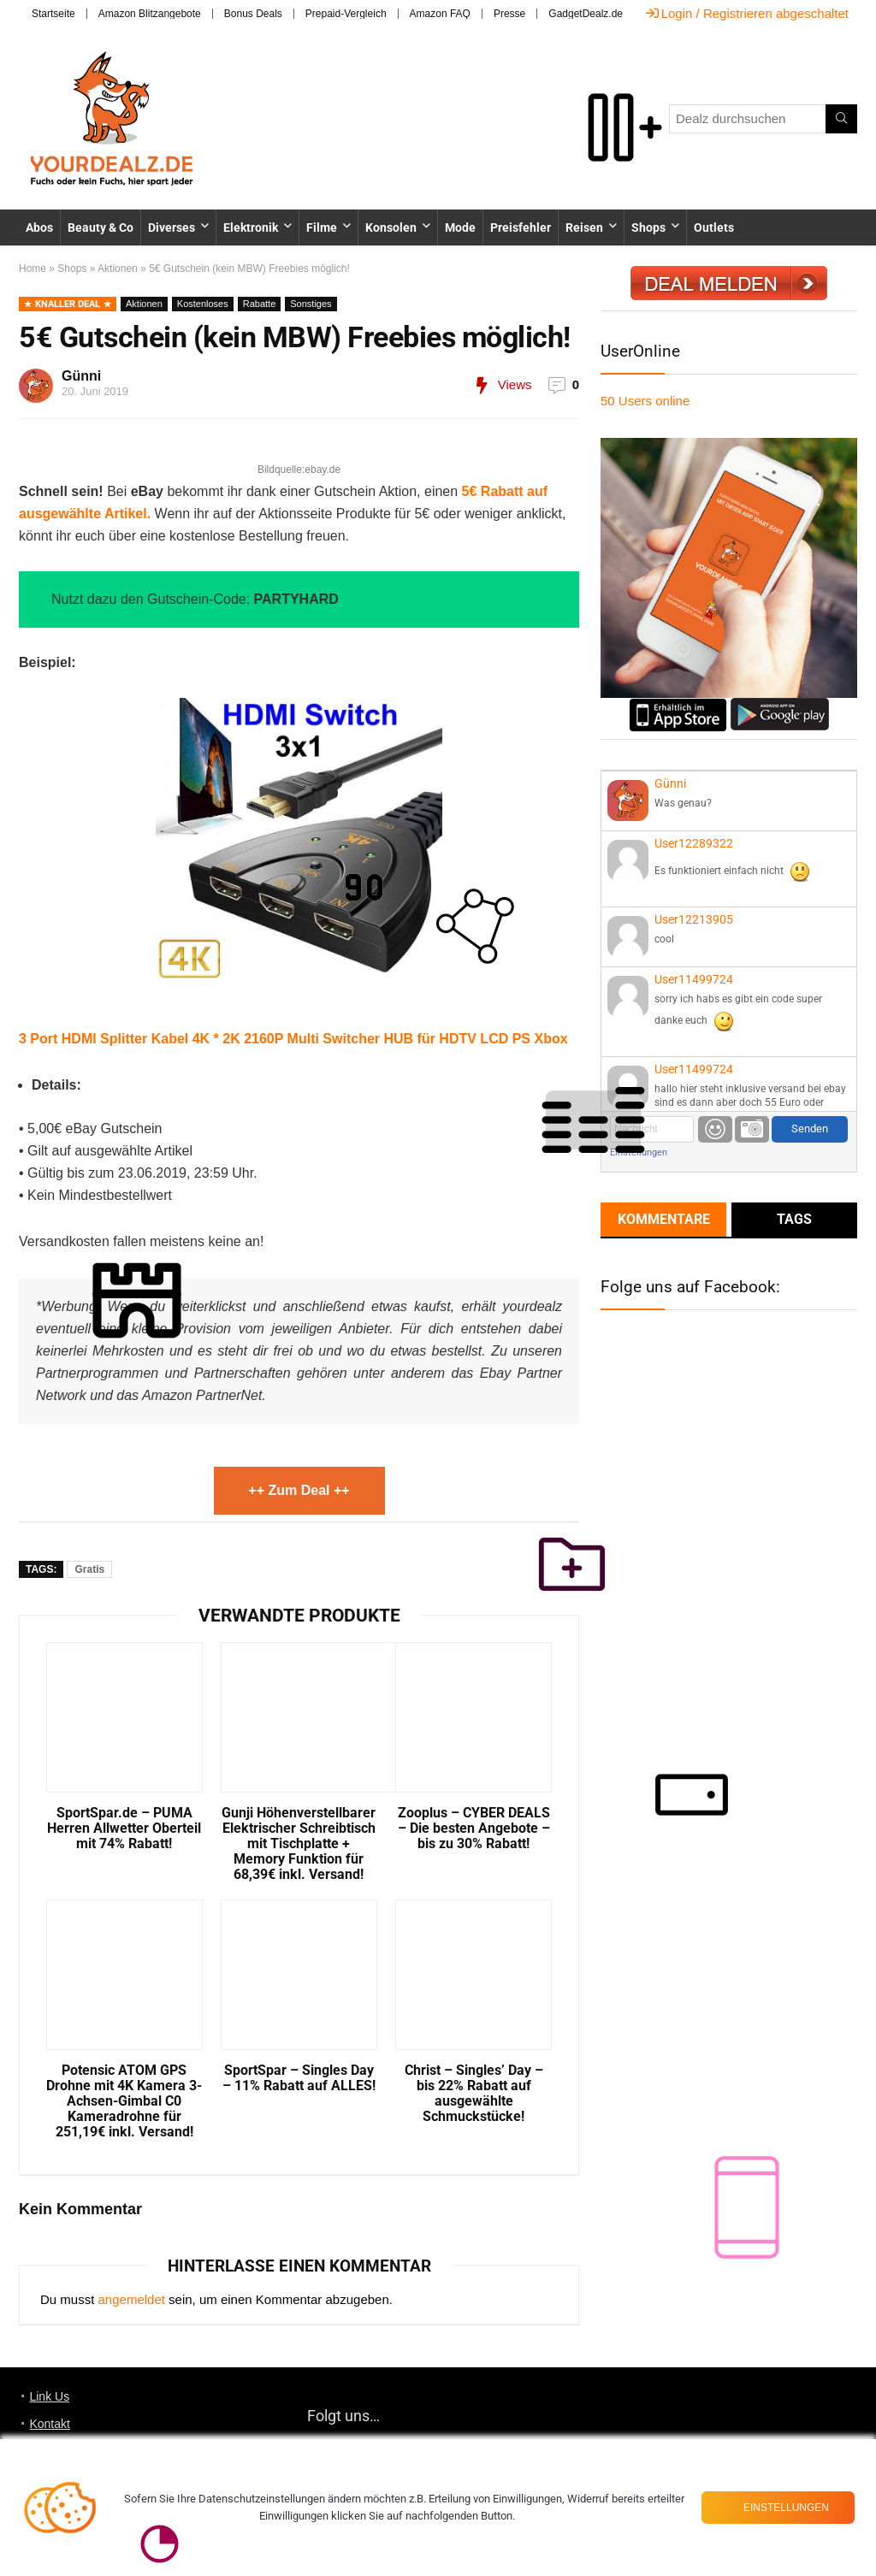 The width and height of the screenshot is (876, 2576). Describe the element at coordinates (619, 127) in the screenshot. I see `add a new column to the right` at that location.